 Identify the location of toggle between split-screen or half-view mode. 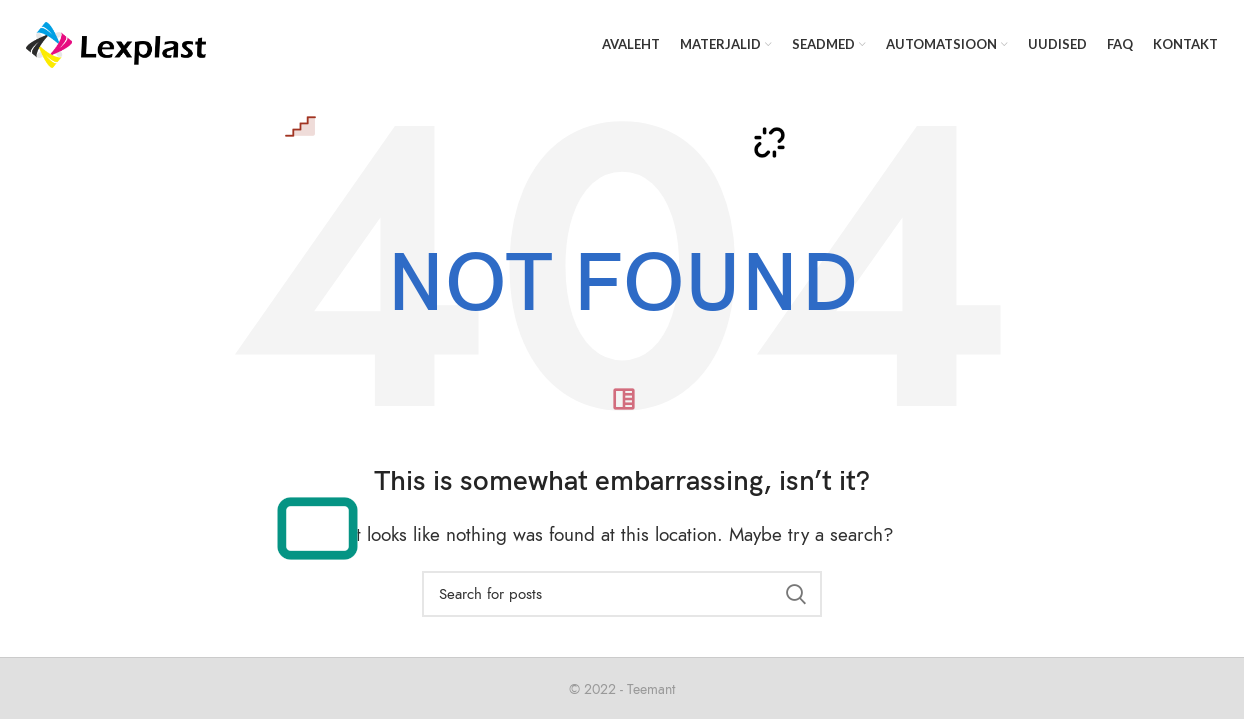
(624, 399).